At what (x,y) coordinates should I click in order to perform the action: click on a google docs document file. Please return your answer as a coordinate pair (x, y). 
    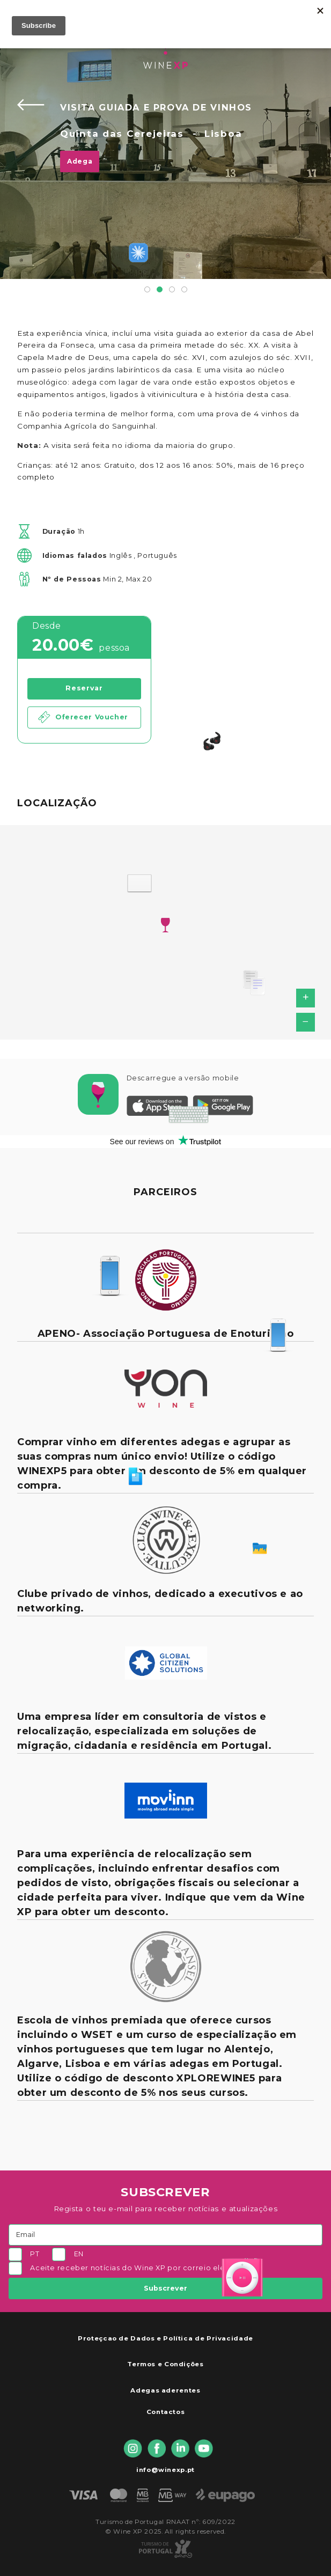
    Looking at the image, I should click on (135, 1476).